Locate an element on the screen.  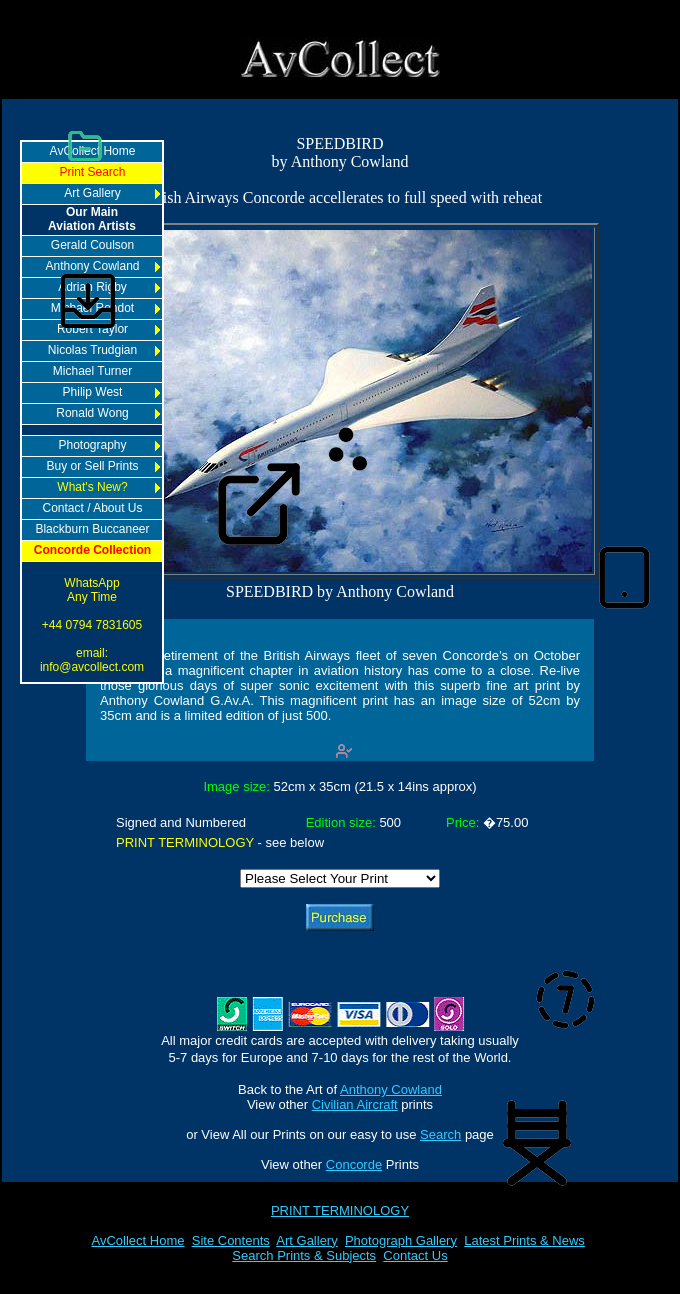
download file to inbox or tray is located at coordinates (88, 301).